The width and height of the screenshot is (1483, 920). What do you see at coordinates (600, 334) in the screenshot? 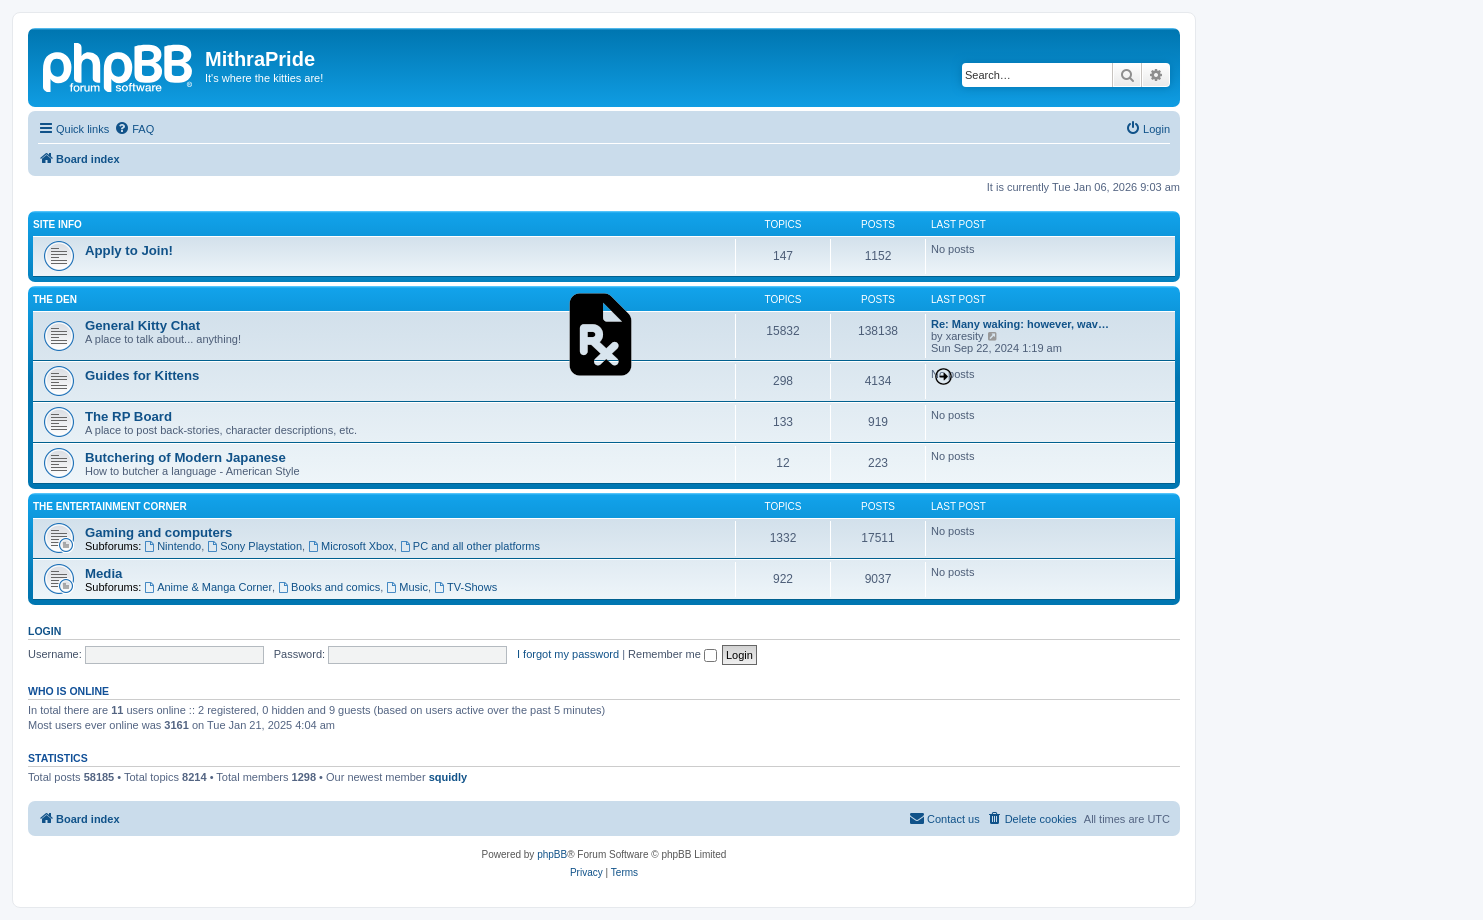
I see `view prescription document` at bounding box center [600, 334].